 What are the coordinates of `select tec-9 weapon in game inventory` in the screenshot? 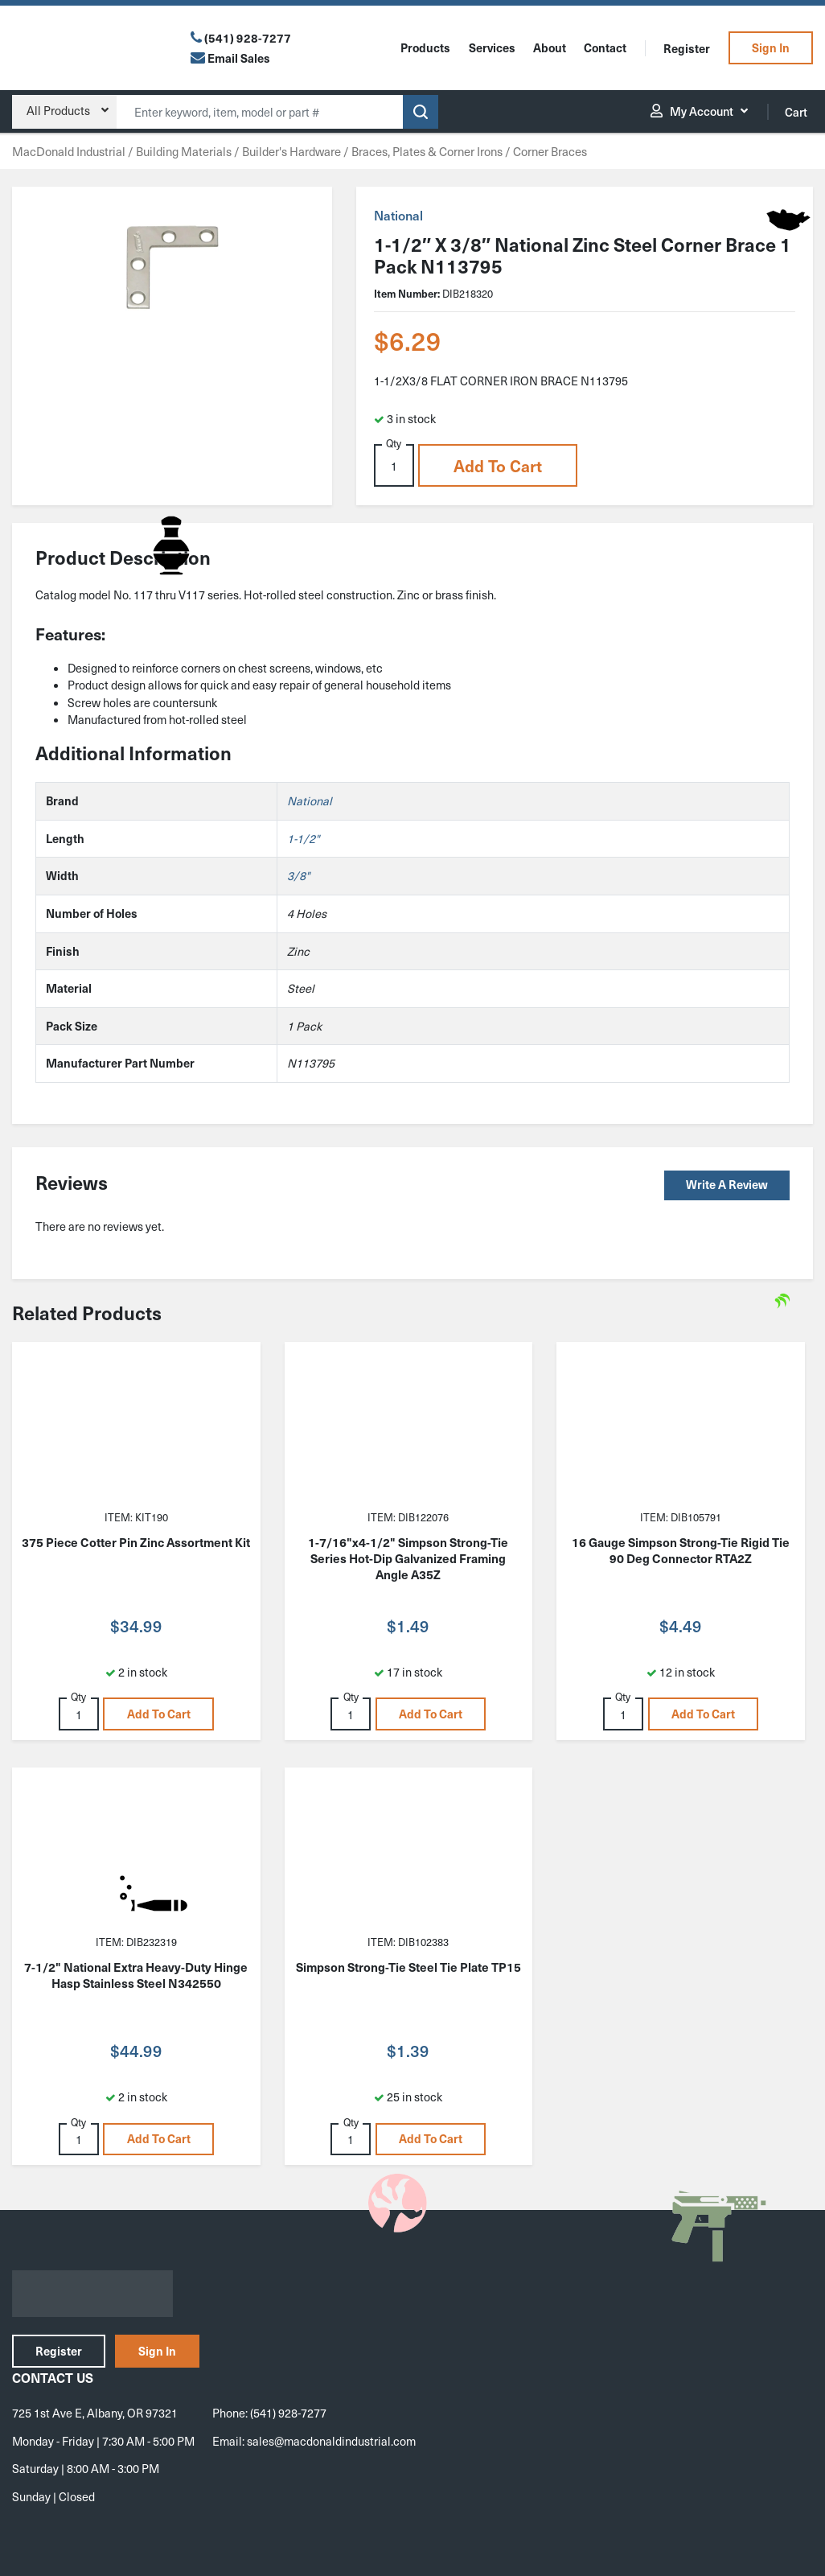 It's located at (719, 2226).